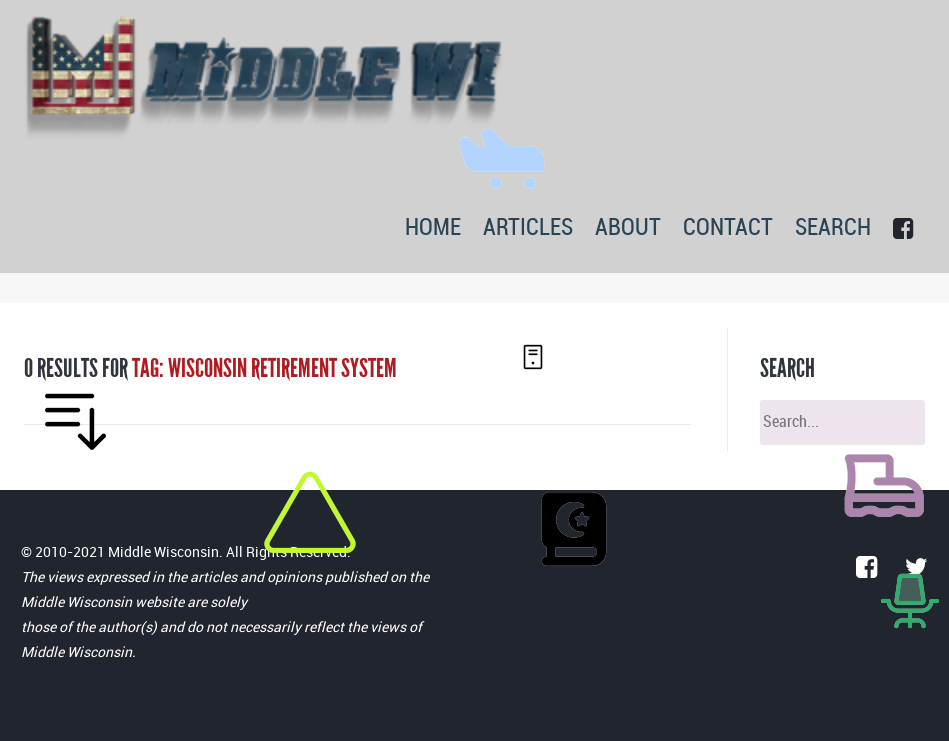 The width and height of the screenshot is (949, 741). What do you see at coordinates (574, 529) in the screenshot?
I see `access quran or islamic religious texts` at bounding box center [574, 529].